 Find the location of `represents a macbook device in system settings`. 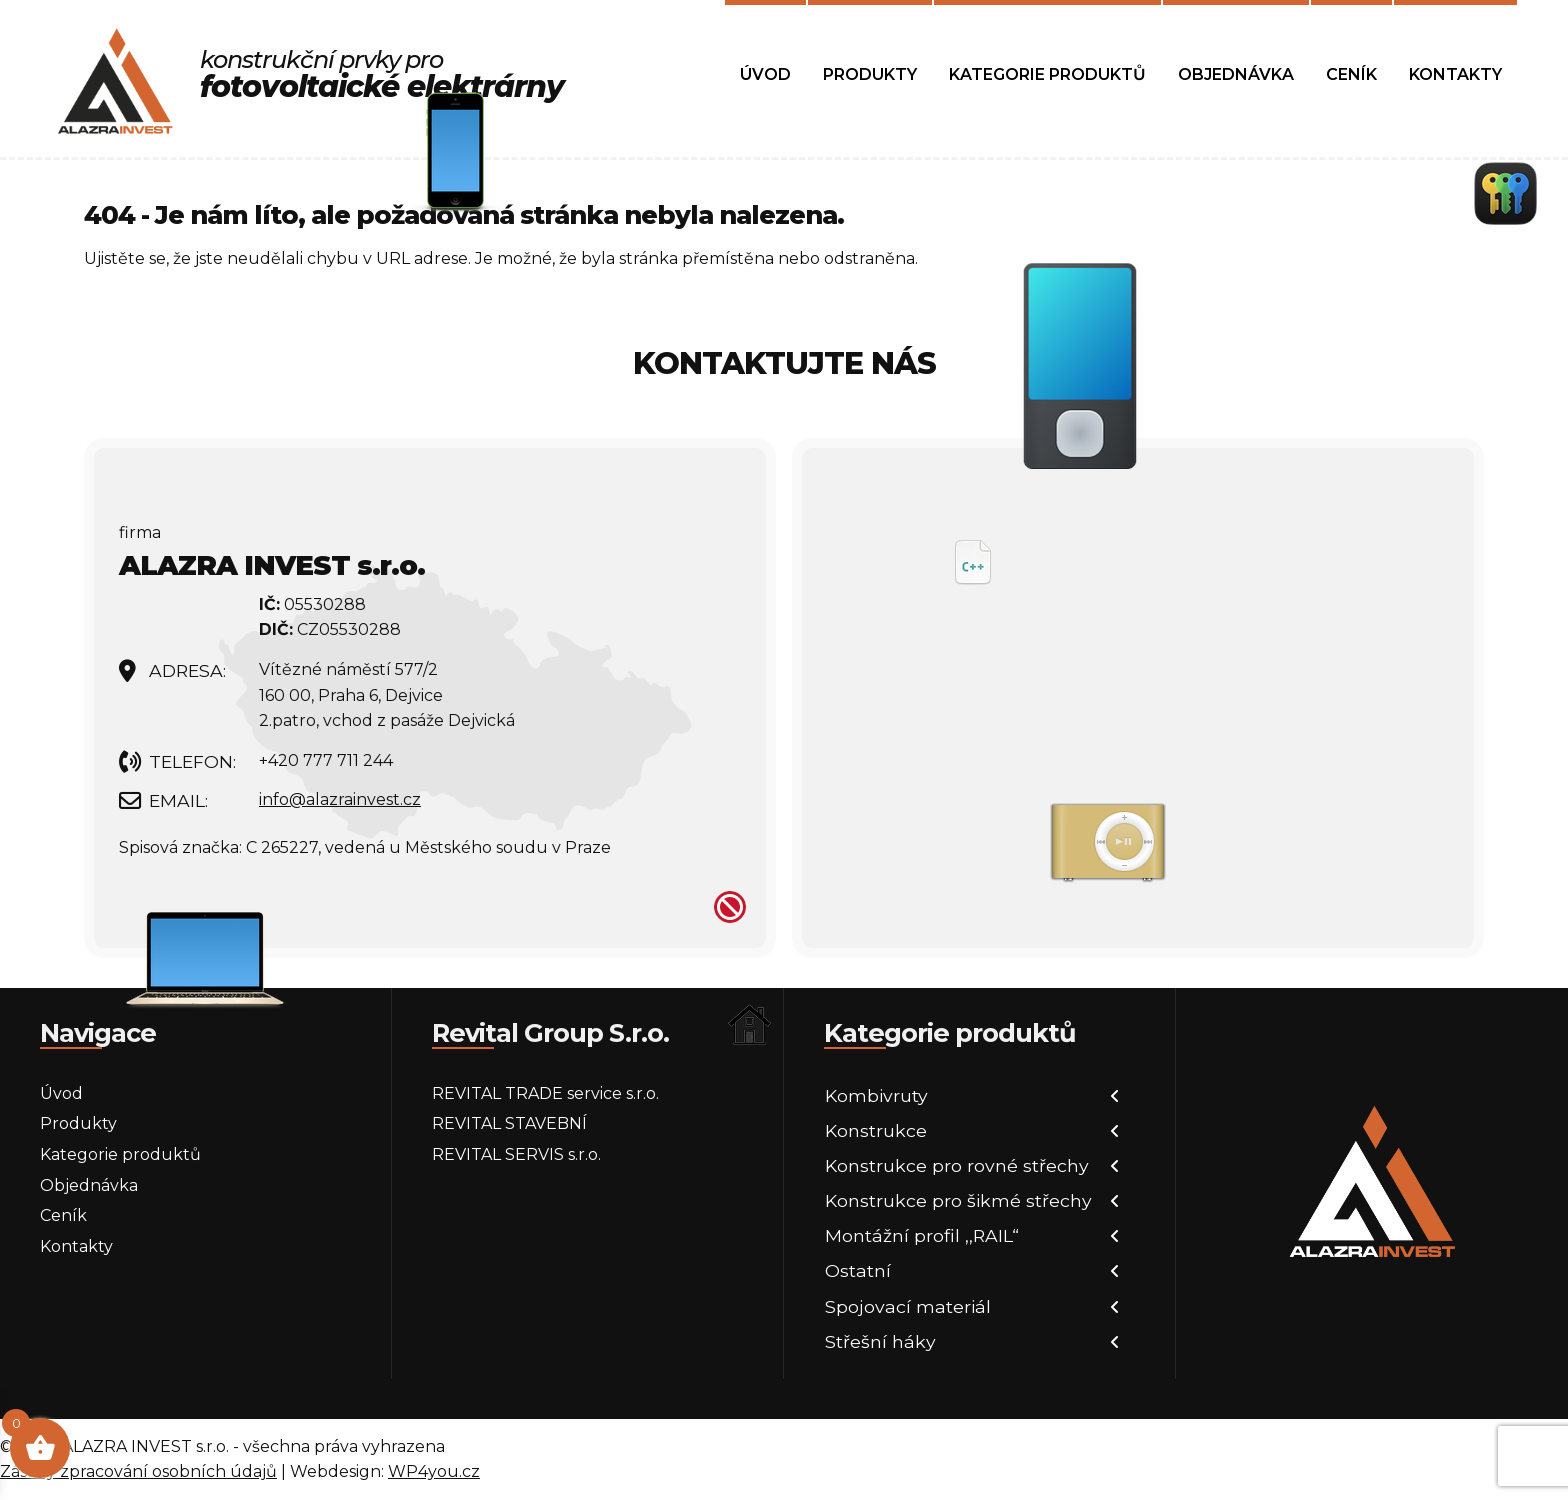

represents a macbook device in system settings is located at coordinates (205, 945).